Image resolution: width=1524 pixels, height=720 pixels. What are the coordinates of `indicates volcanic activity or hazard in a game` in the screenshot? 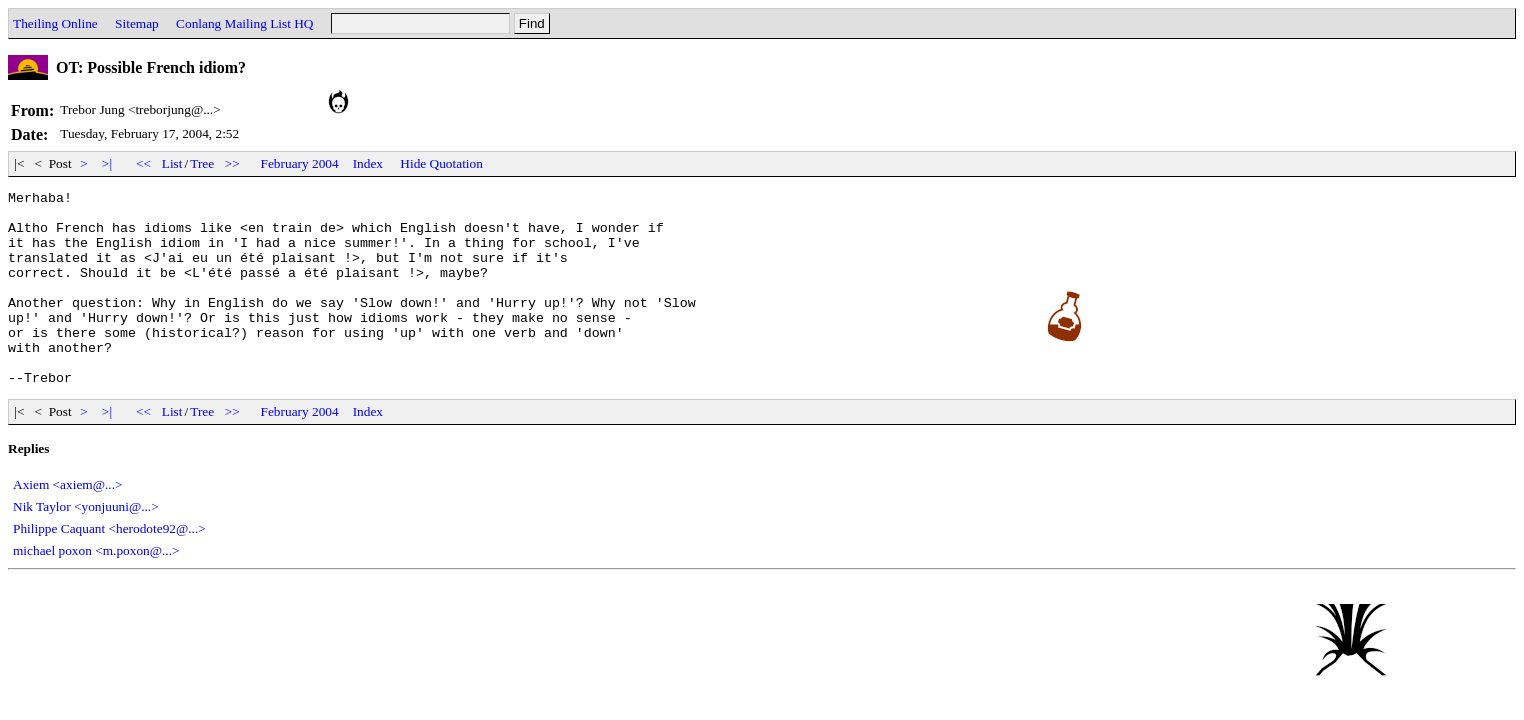 It's located at (1350, 639).